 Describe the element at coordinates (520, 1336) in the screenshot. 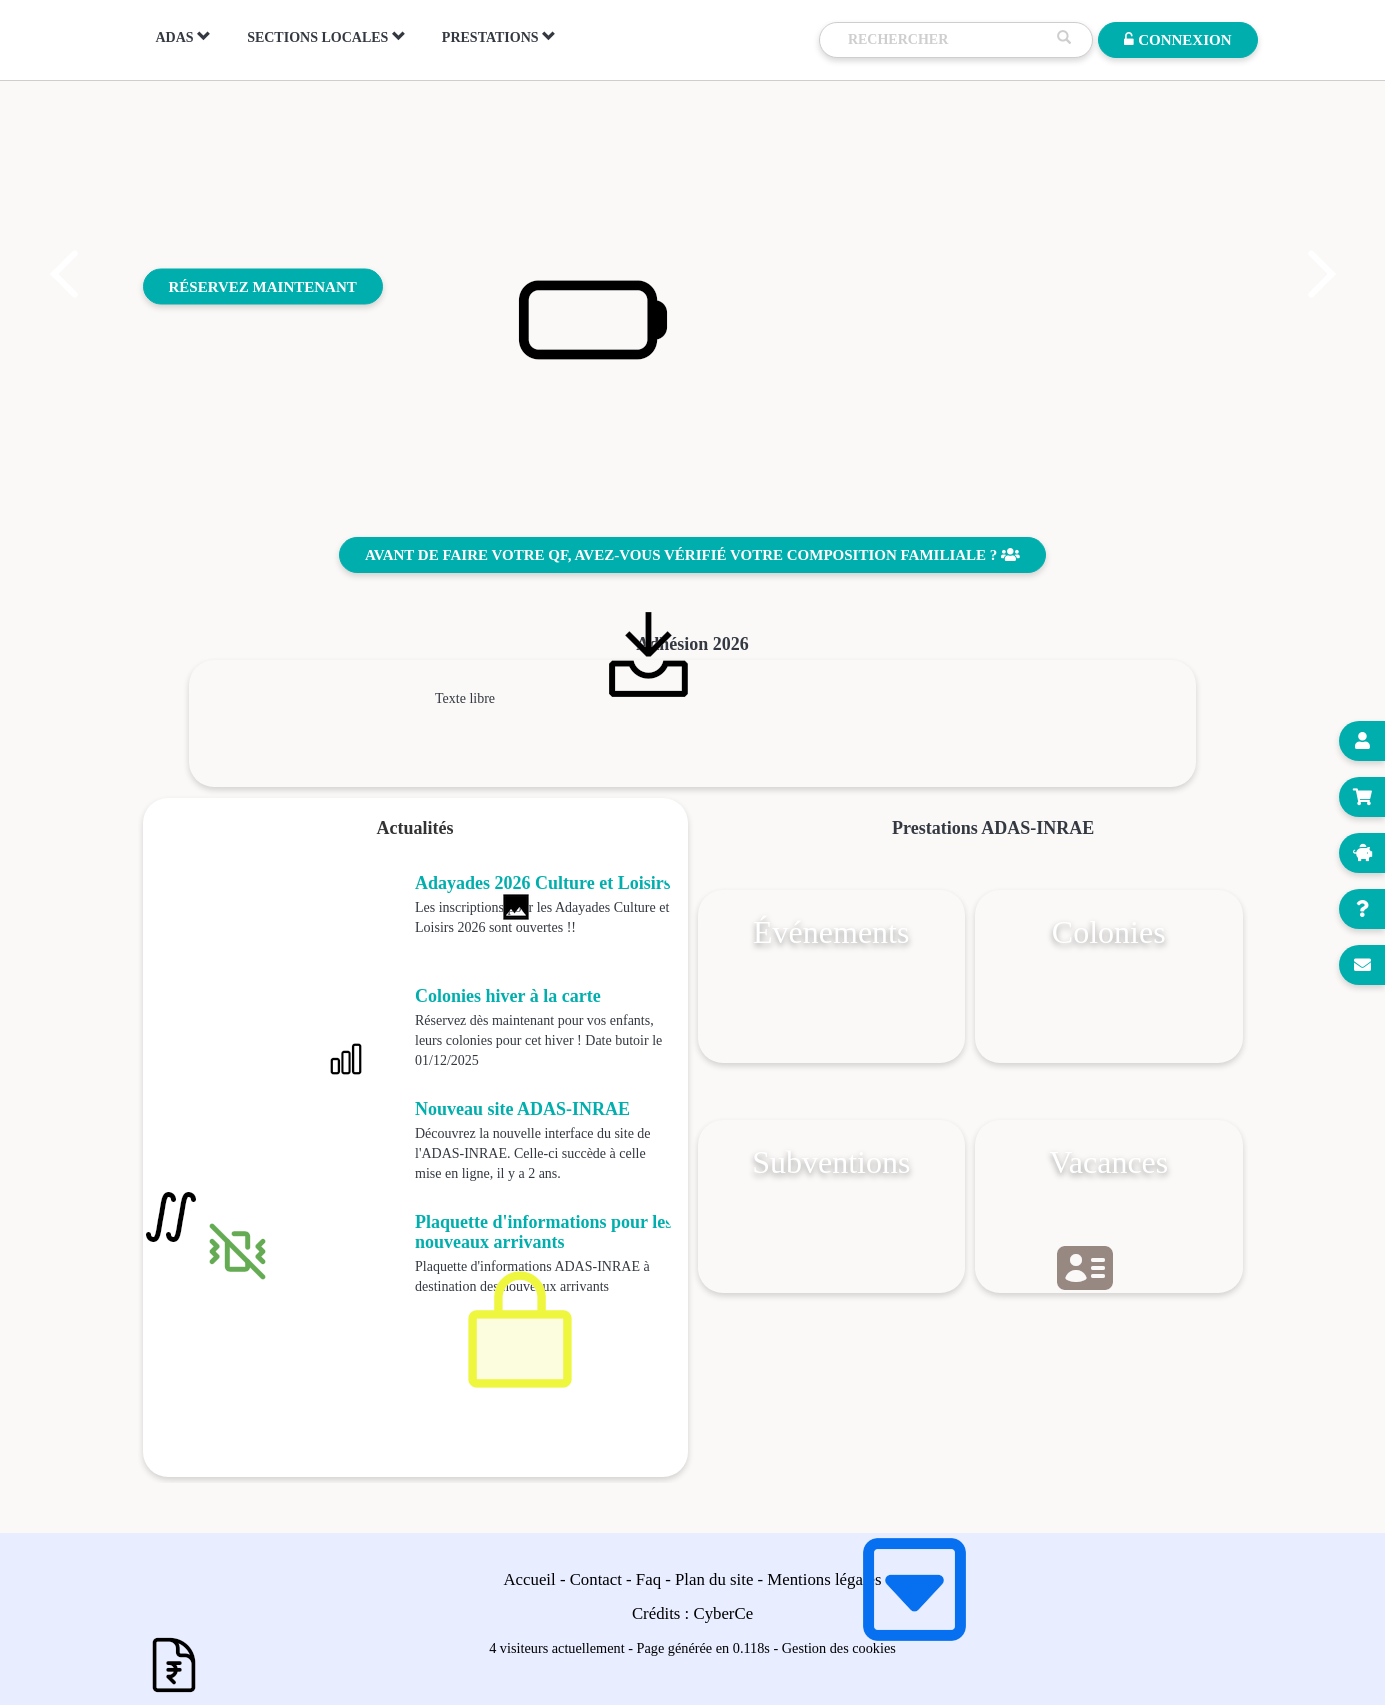

I see `indicates a locked or secured item` at that location.